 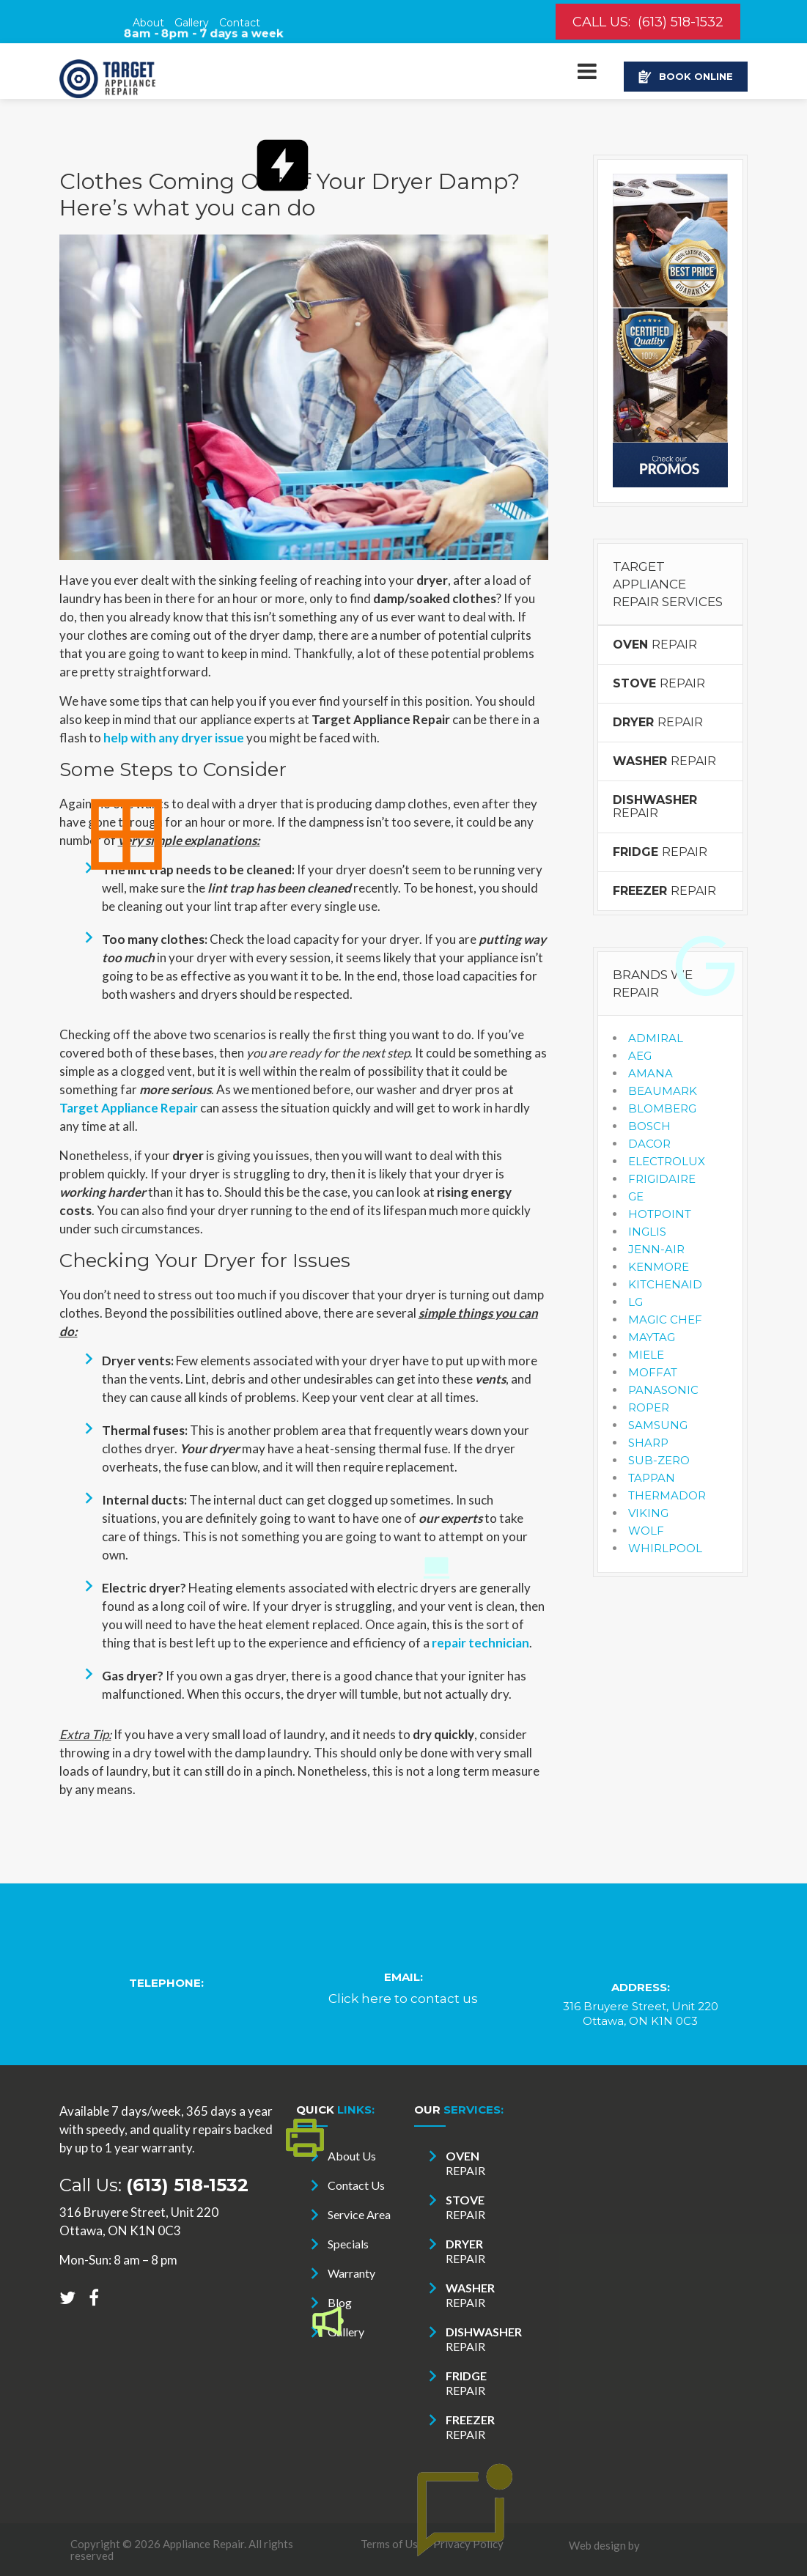 What do you see at coordinates (282, 165) in the screenshot?
I see `access AED or defibrillator location information` at bounding box center [282, 165].